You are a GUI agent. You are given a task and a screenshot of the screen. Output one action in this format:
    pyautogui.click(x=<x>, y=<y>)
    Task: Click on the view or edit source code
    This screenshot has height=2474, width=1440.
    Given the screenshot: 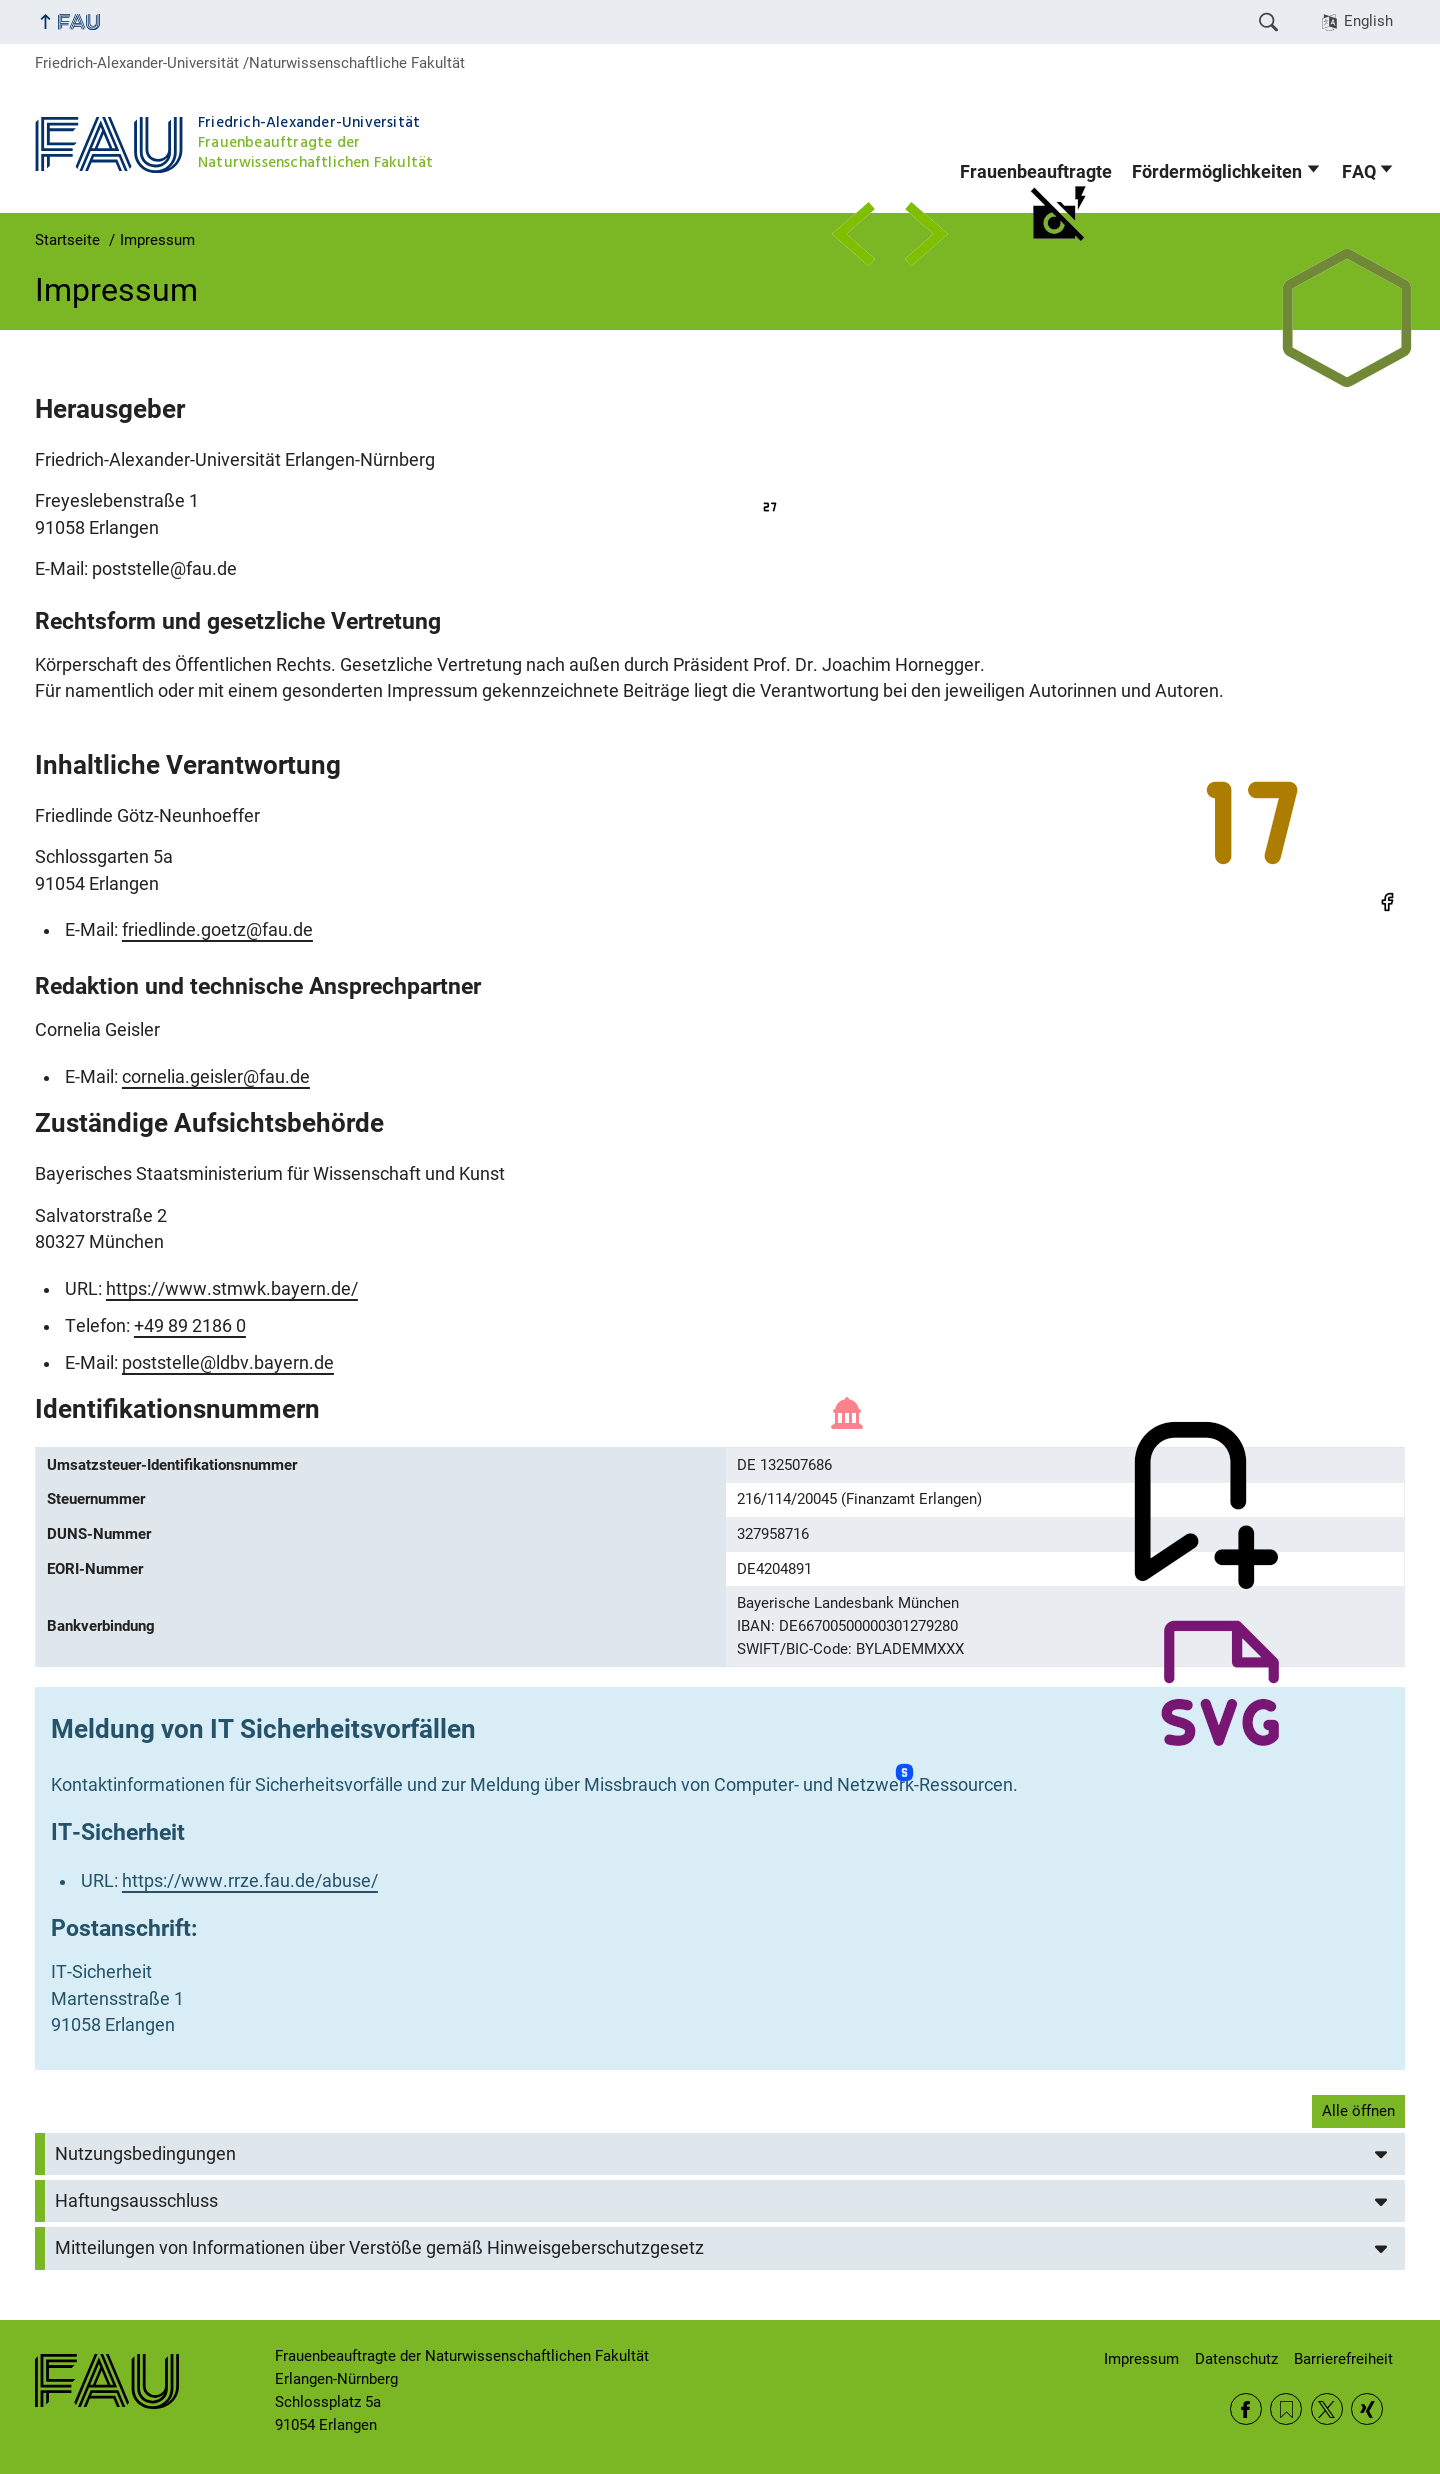 What is the action you would take?
    pyautogui.click(x=890, y=234)
    